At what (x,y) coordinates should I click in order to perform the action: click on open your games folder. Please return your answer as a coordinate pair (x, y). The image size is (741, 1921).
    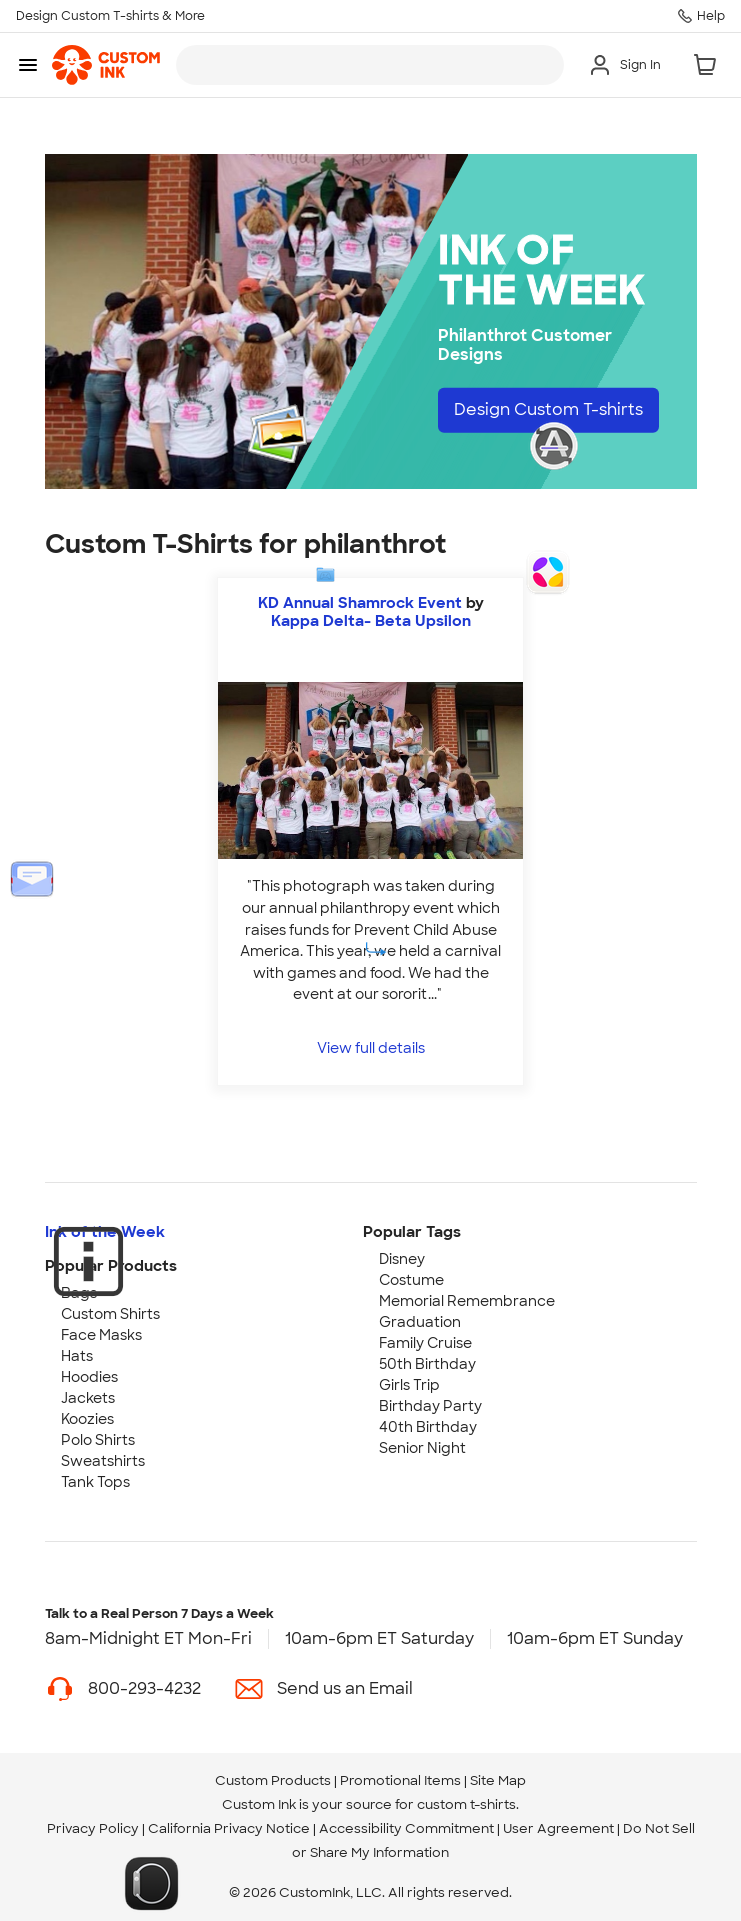
    Looking at the image, I should click on (325, 574).